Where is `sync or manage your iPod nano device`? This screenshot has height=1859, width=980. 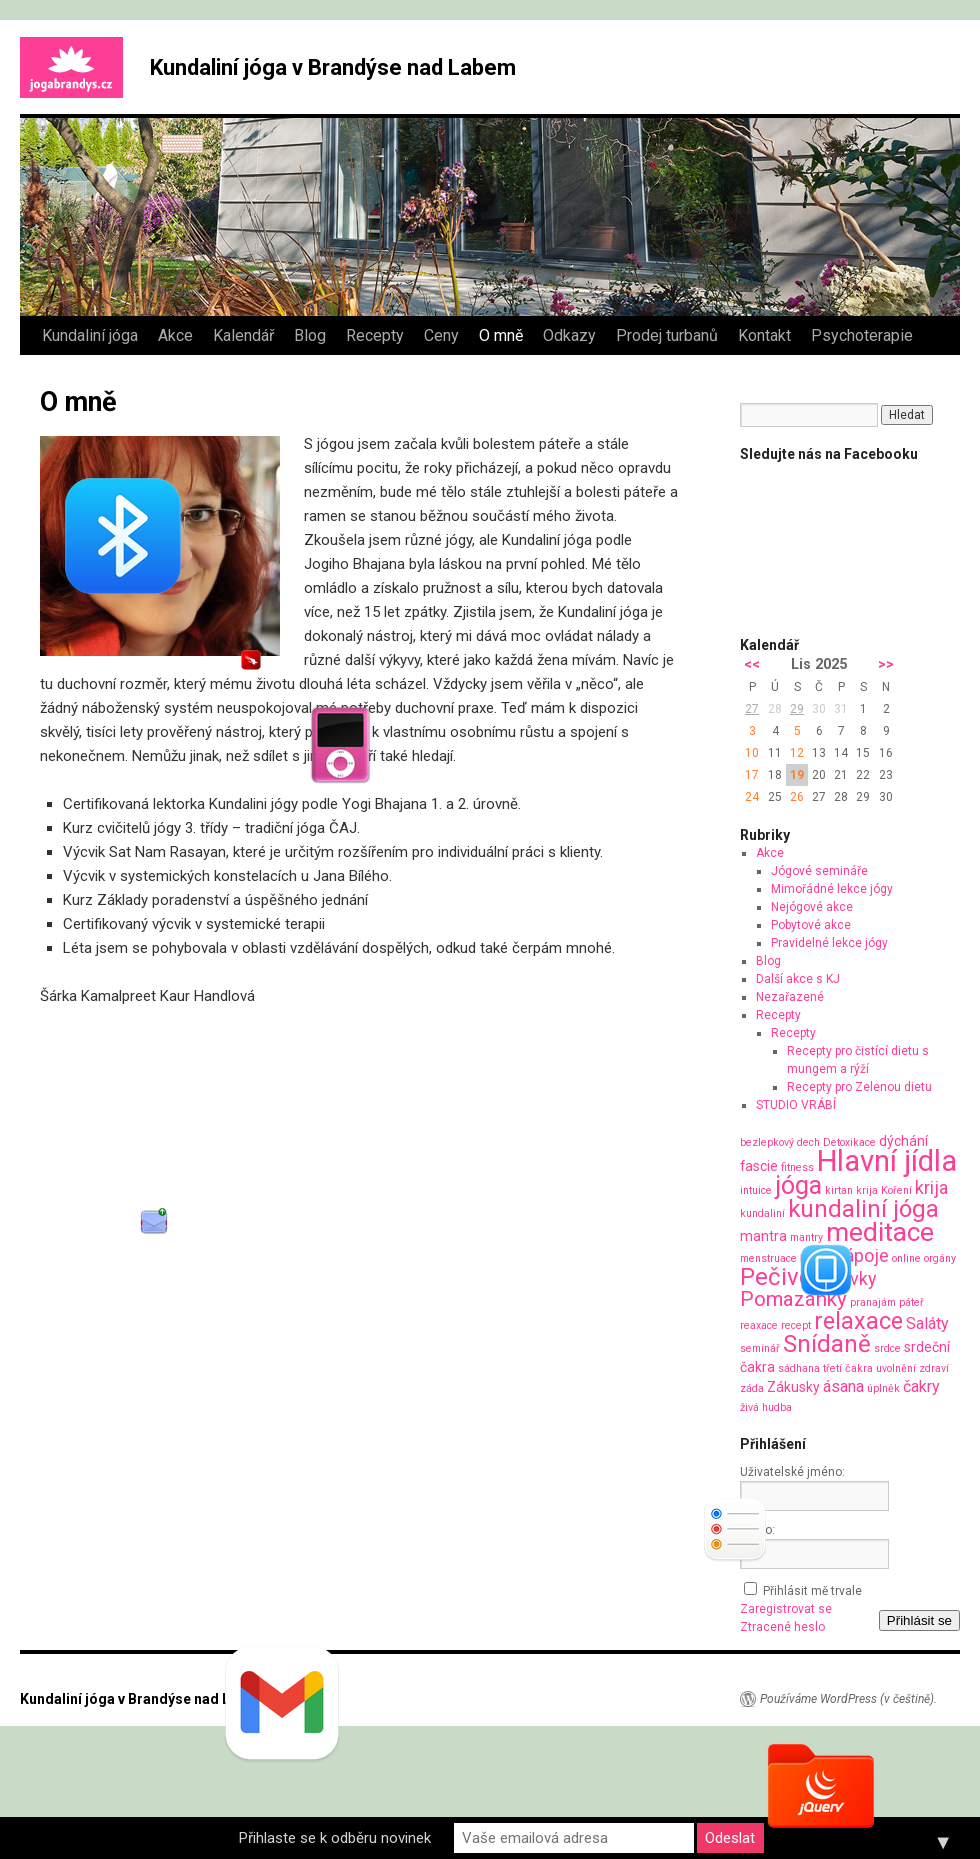
sync or manage your iPod nano device is located at coordinates (340, 727).